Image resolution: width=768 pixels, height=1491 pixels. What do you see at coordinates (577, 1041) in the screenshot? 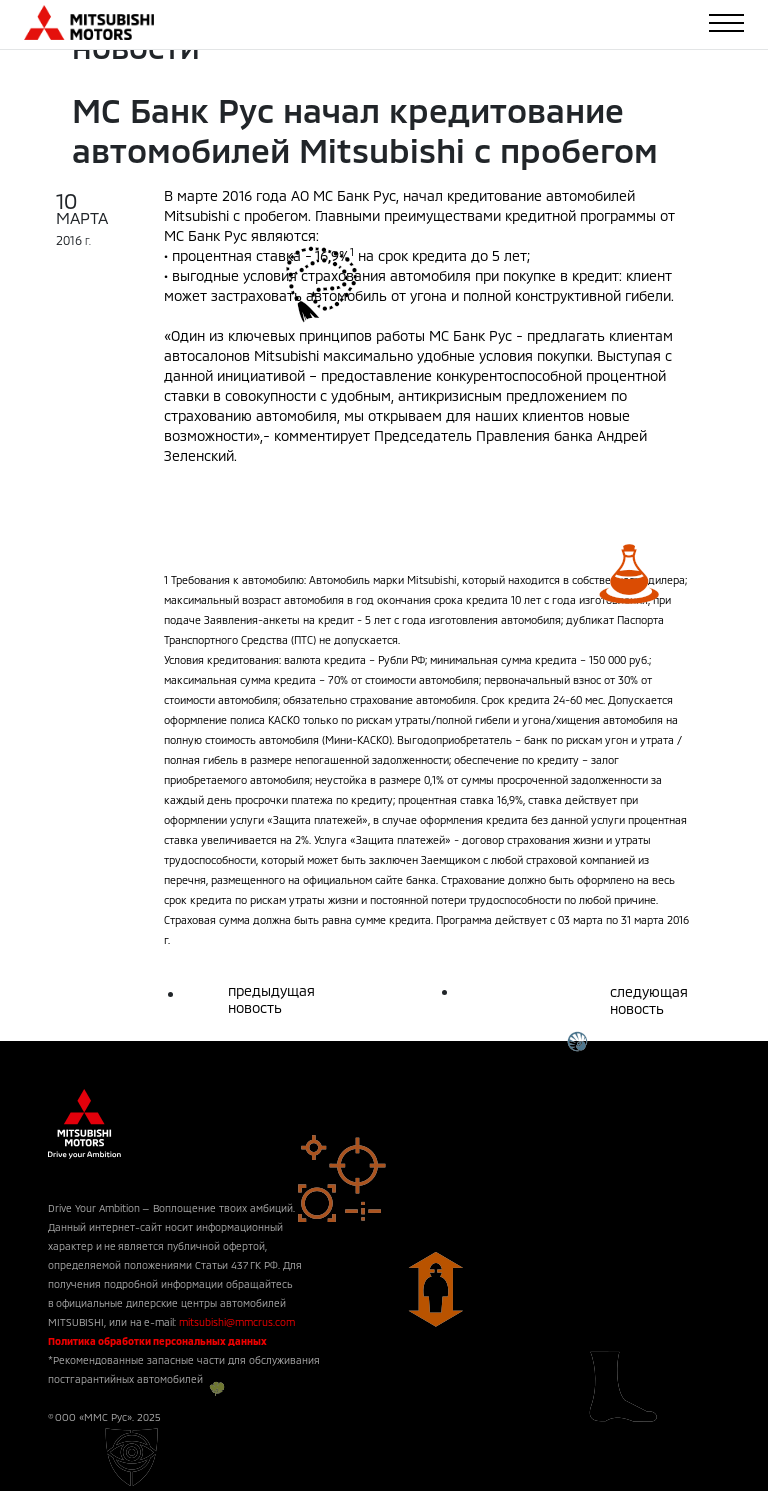
I see `view surveillance or monitoring status` at bounding box center [577, 1041].